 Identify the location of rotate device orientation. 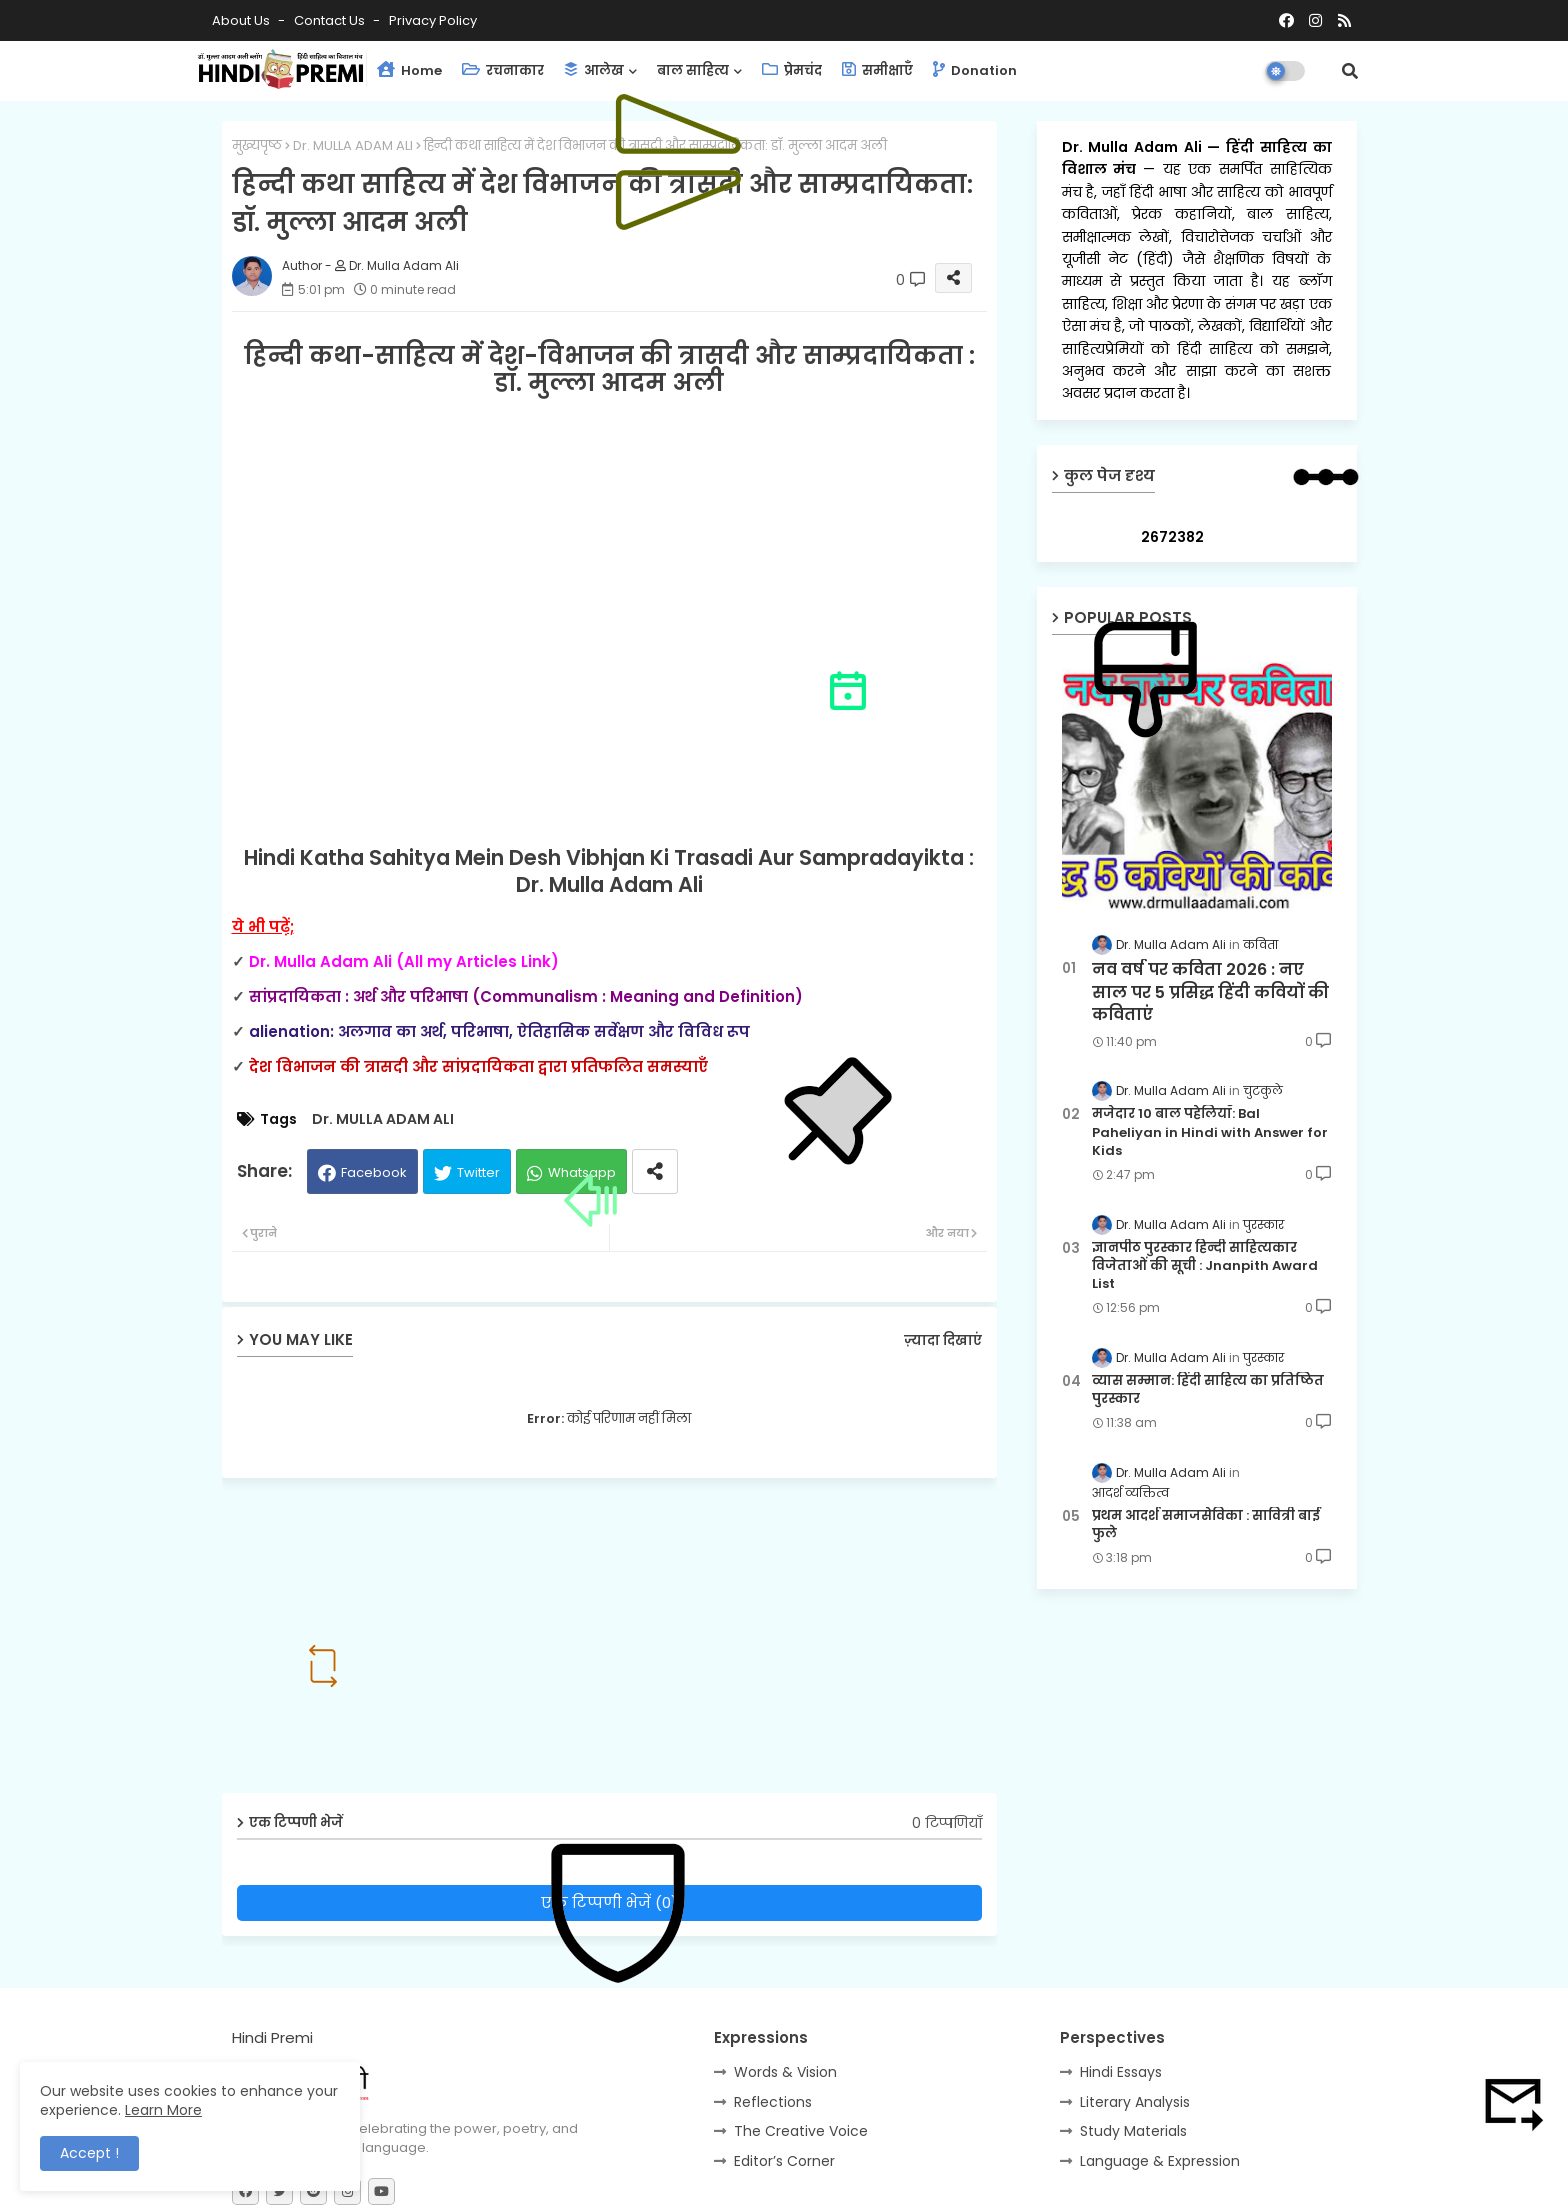
(323, 1666).